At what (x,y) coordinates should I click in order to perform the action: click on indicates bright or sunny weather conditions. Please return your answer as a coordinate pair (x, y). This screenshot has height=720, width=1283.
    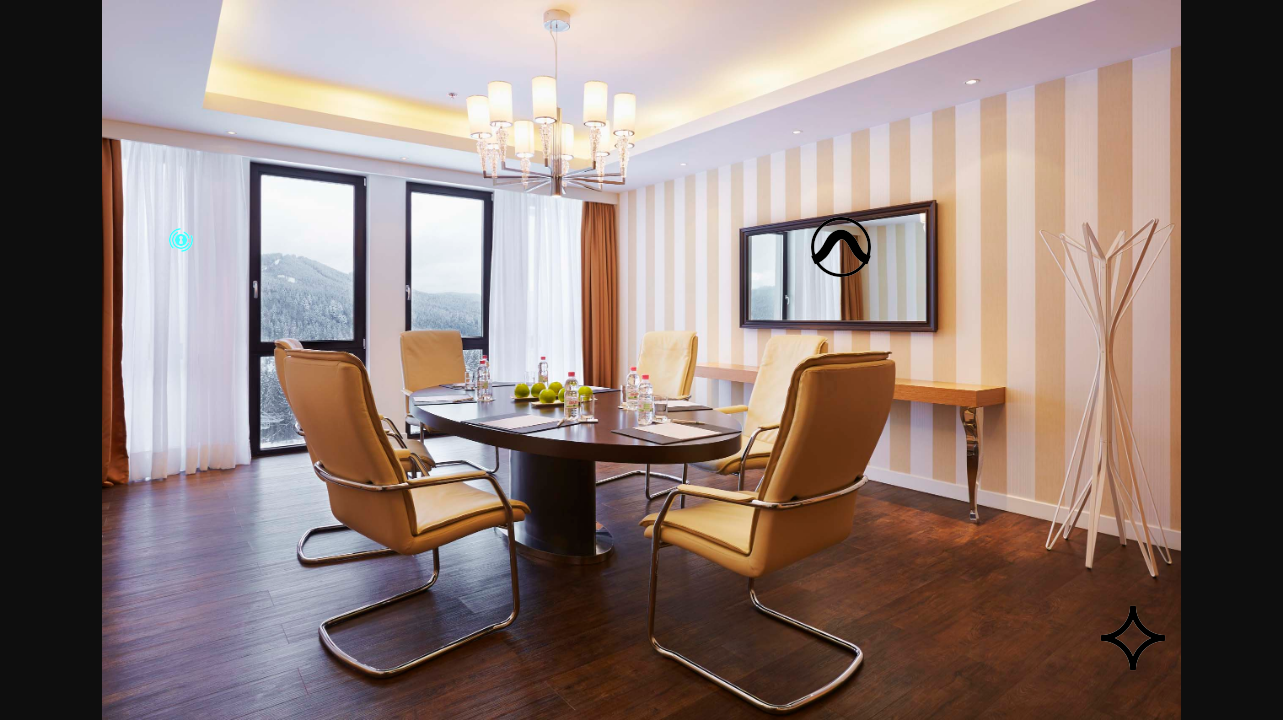
    Looking at the image, I should click on (1133, 638).